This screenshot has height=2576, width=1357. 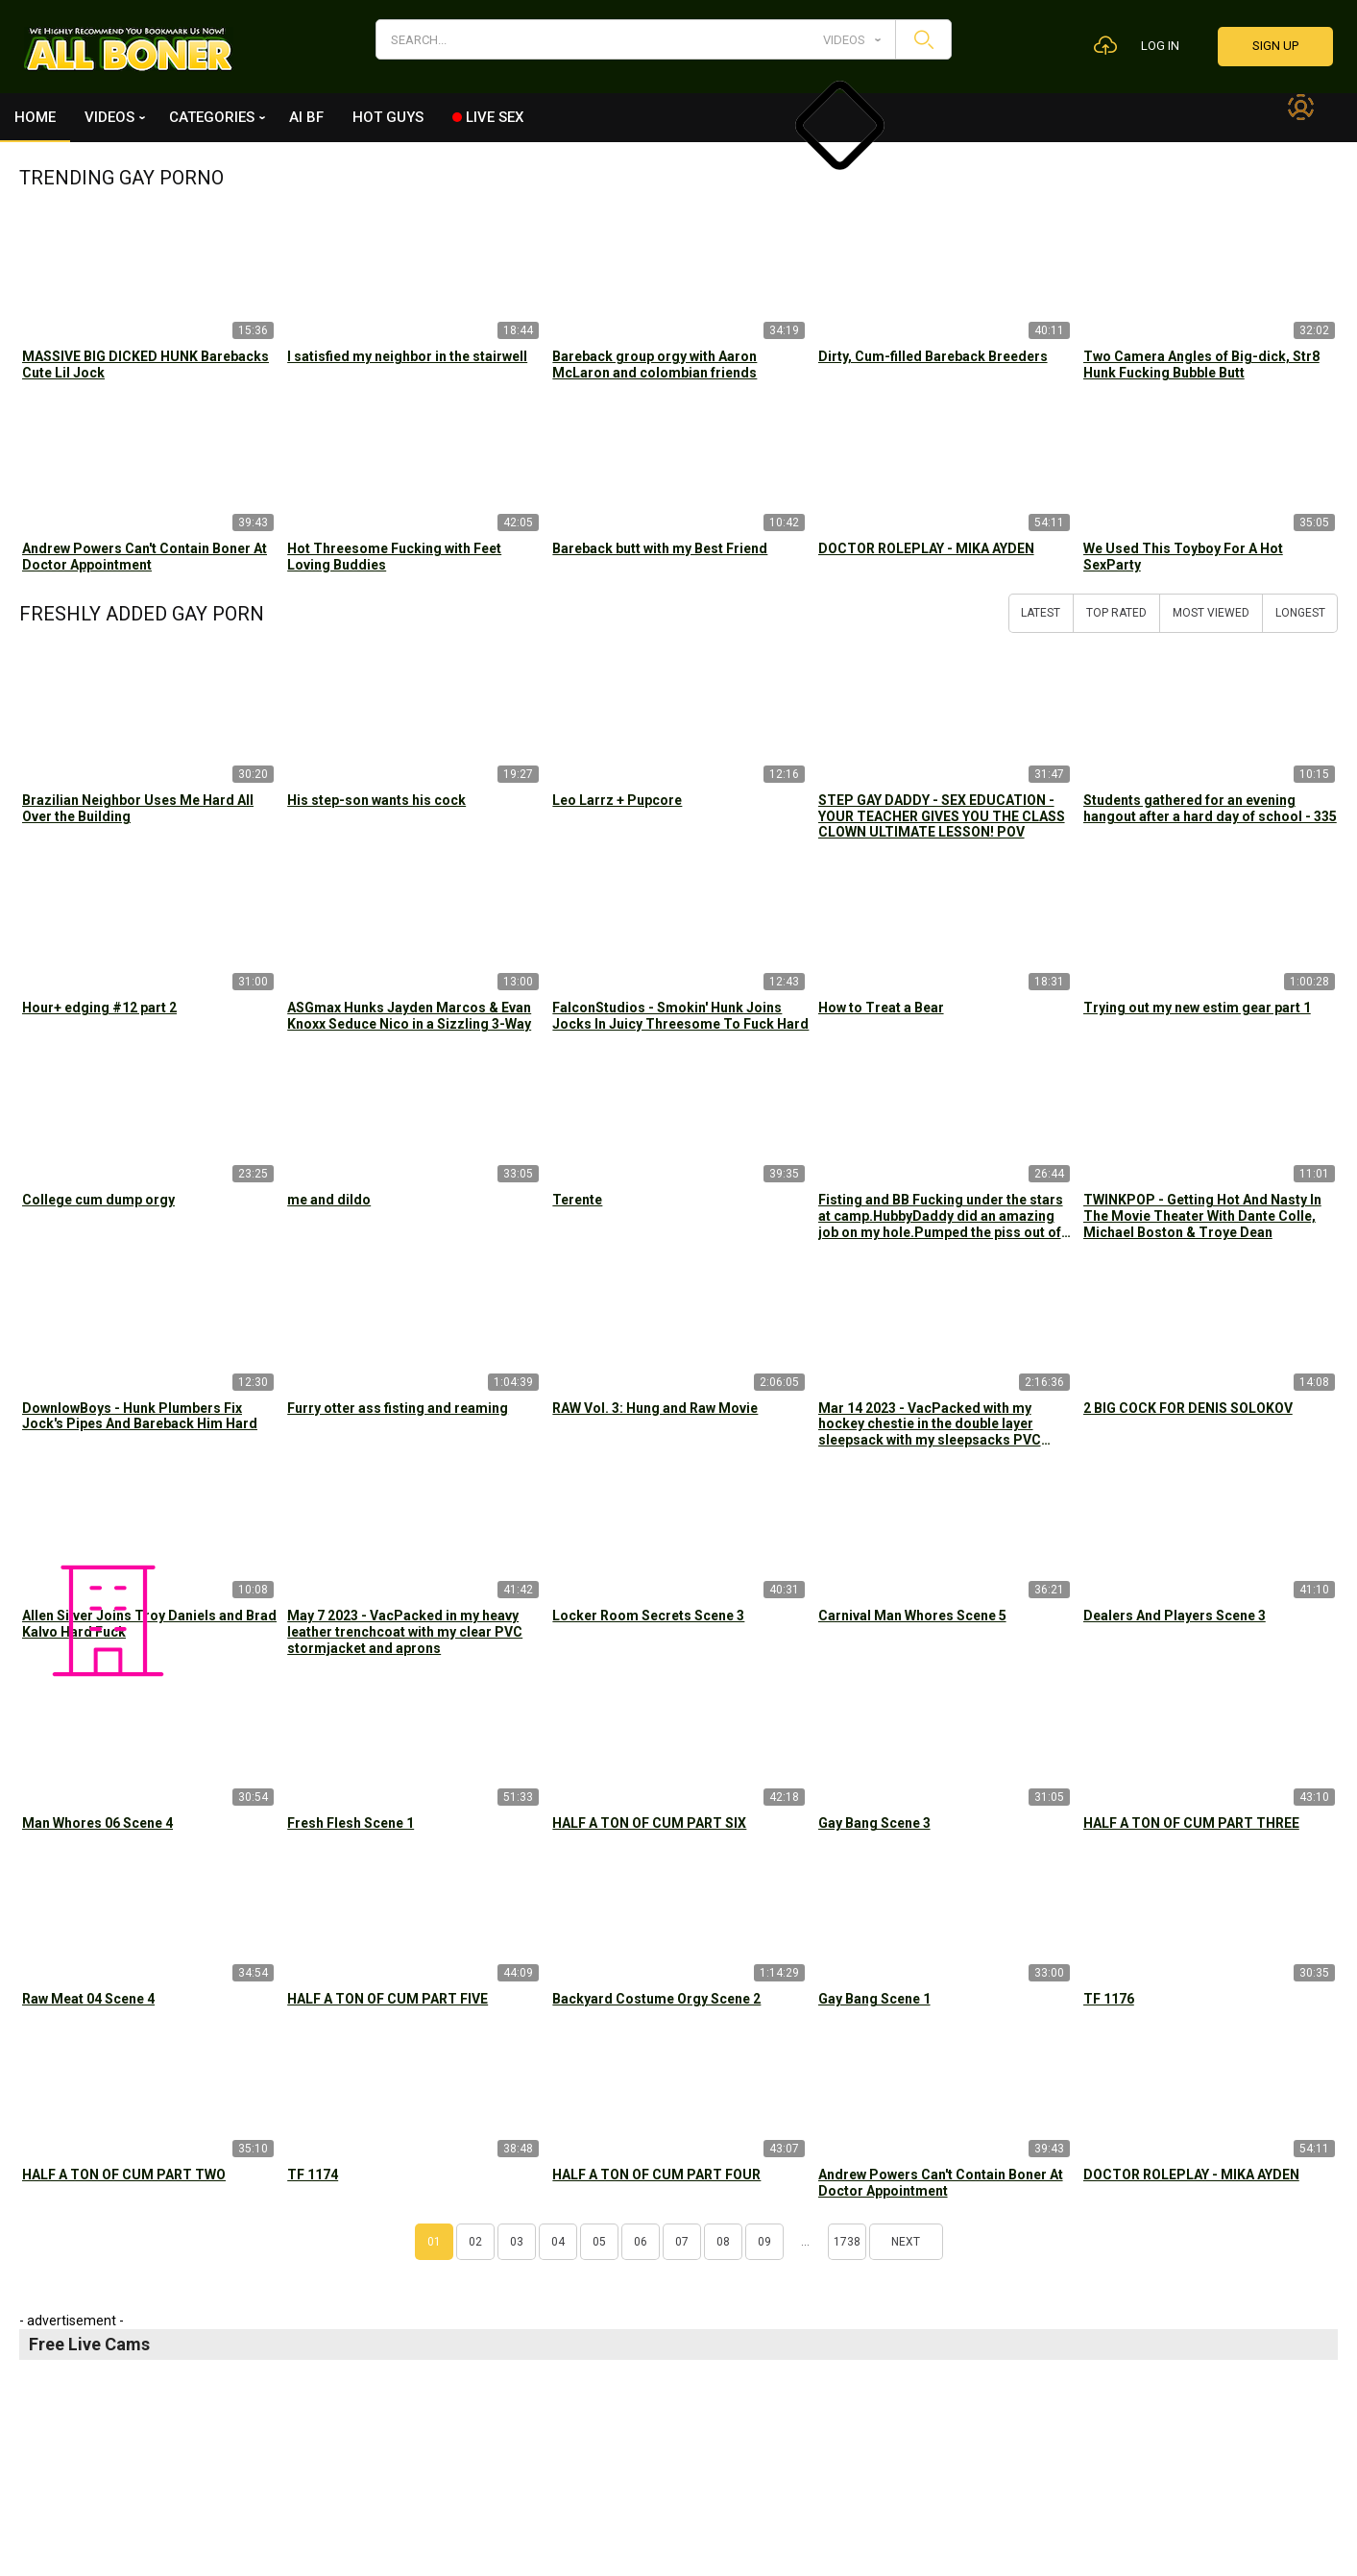 I want to click on incomplete or pending user profile, so click(x=1300, y=107).